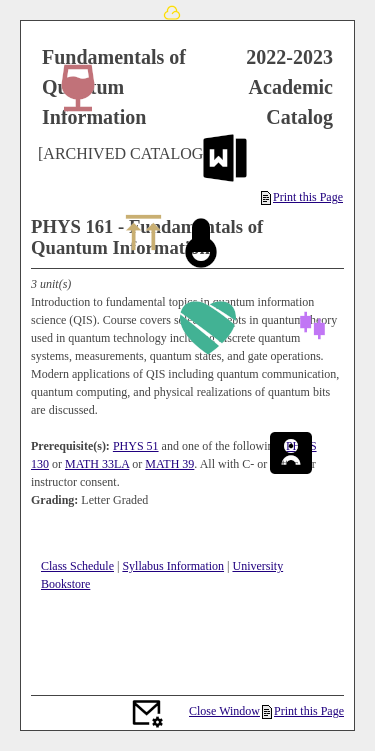  What do you see at coordinates (146, 712) in the screenshot?
I see `access email settings` at bounding box center [146, 712].